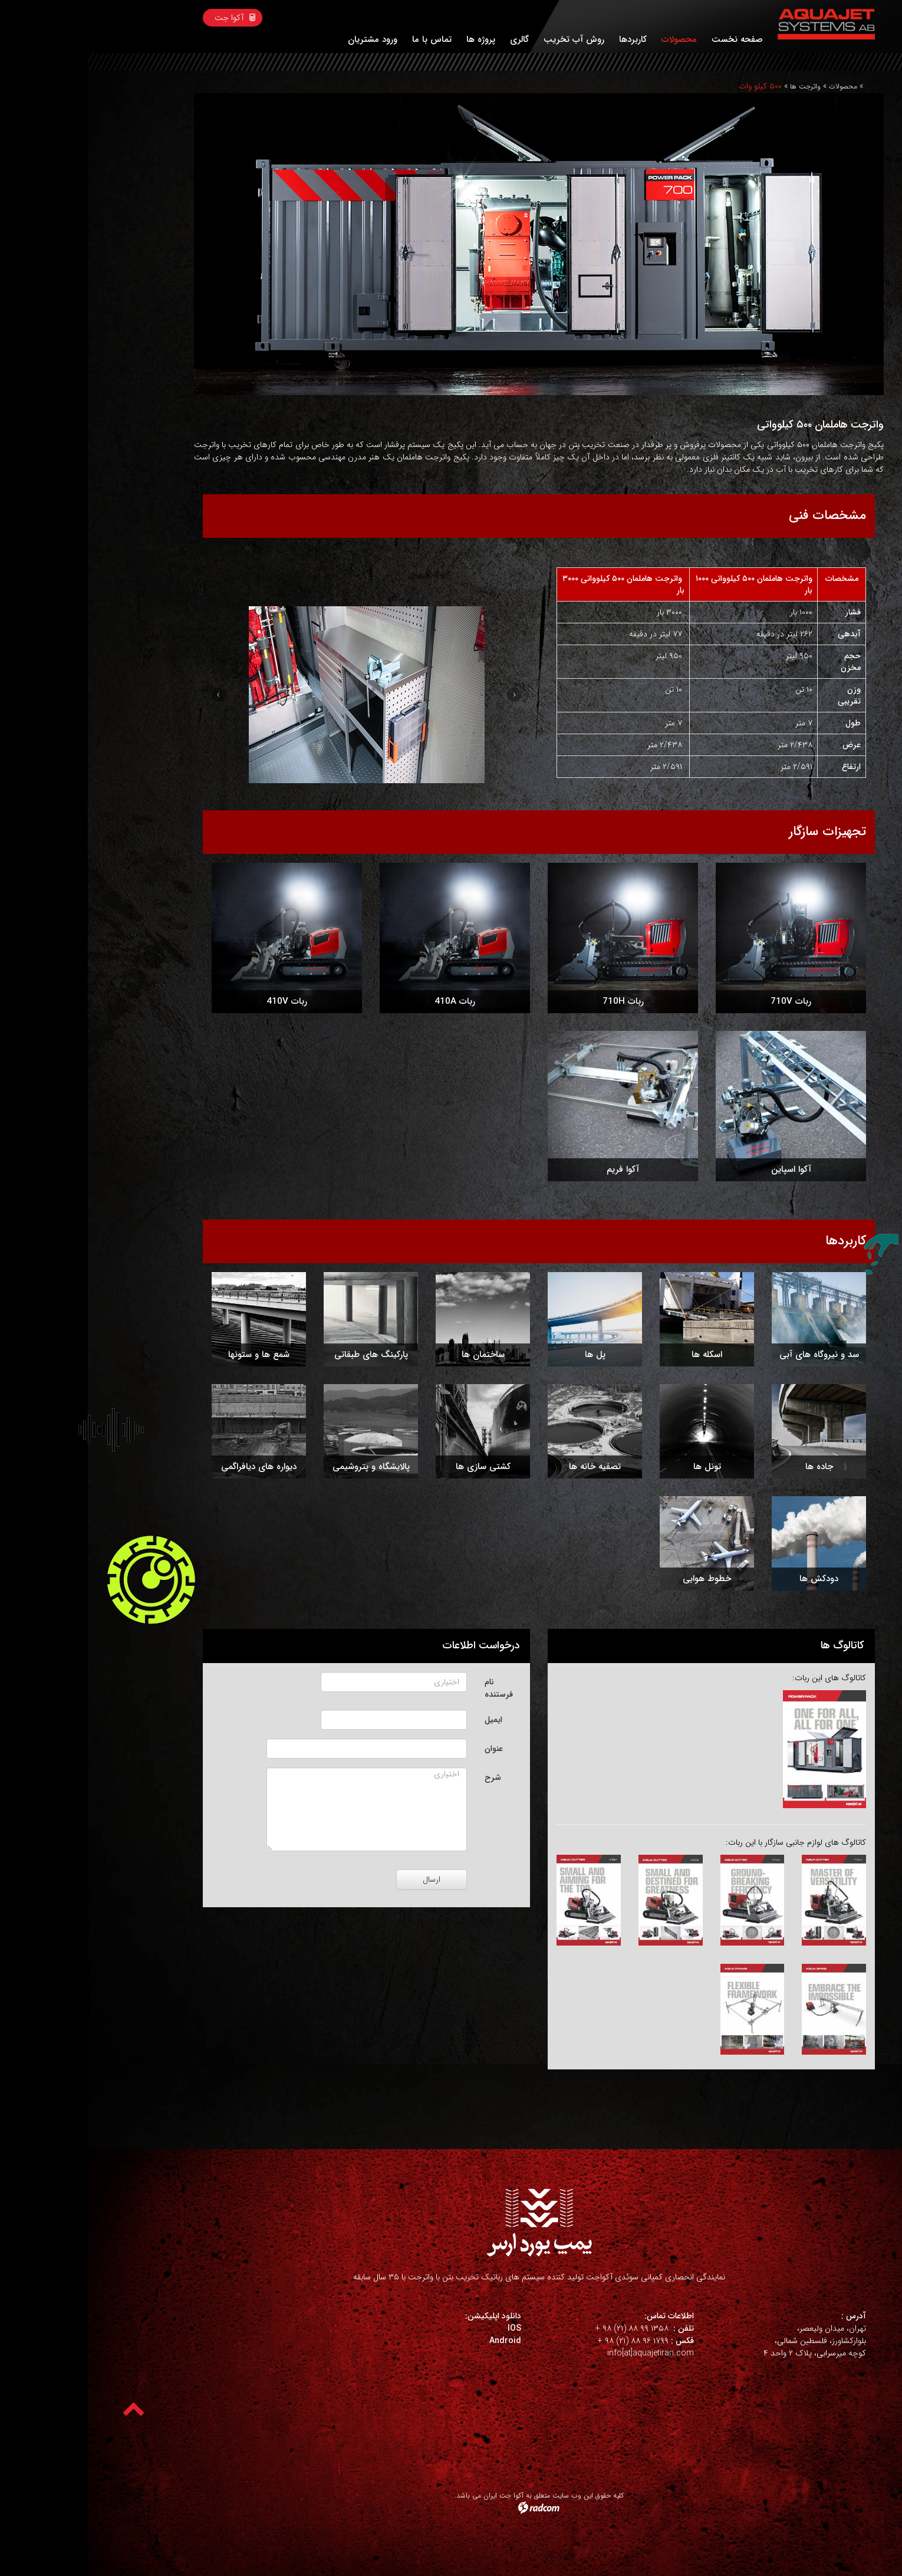 This screenshot has width=902, height=2576. I want to click on make a payment or purchase, so click(877, 1254).